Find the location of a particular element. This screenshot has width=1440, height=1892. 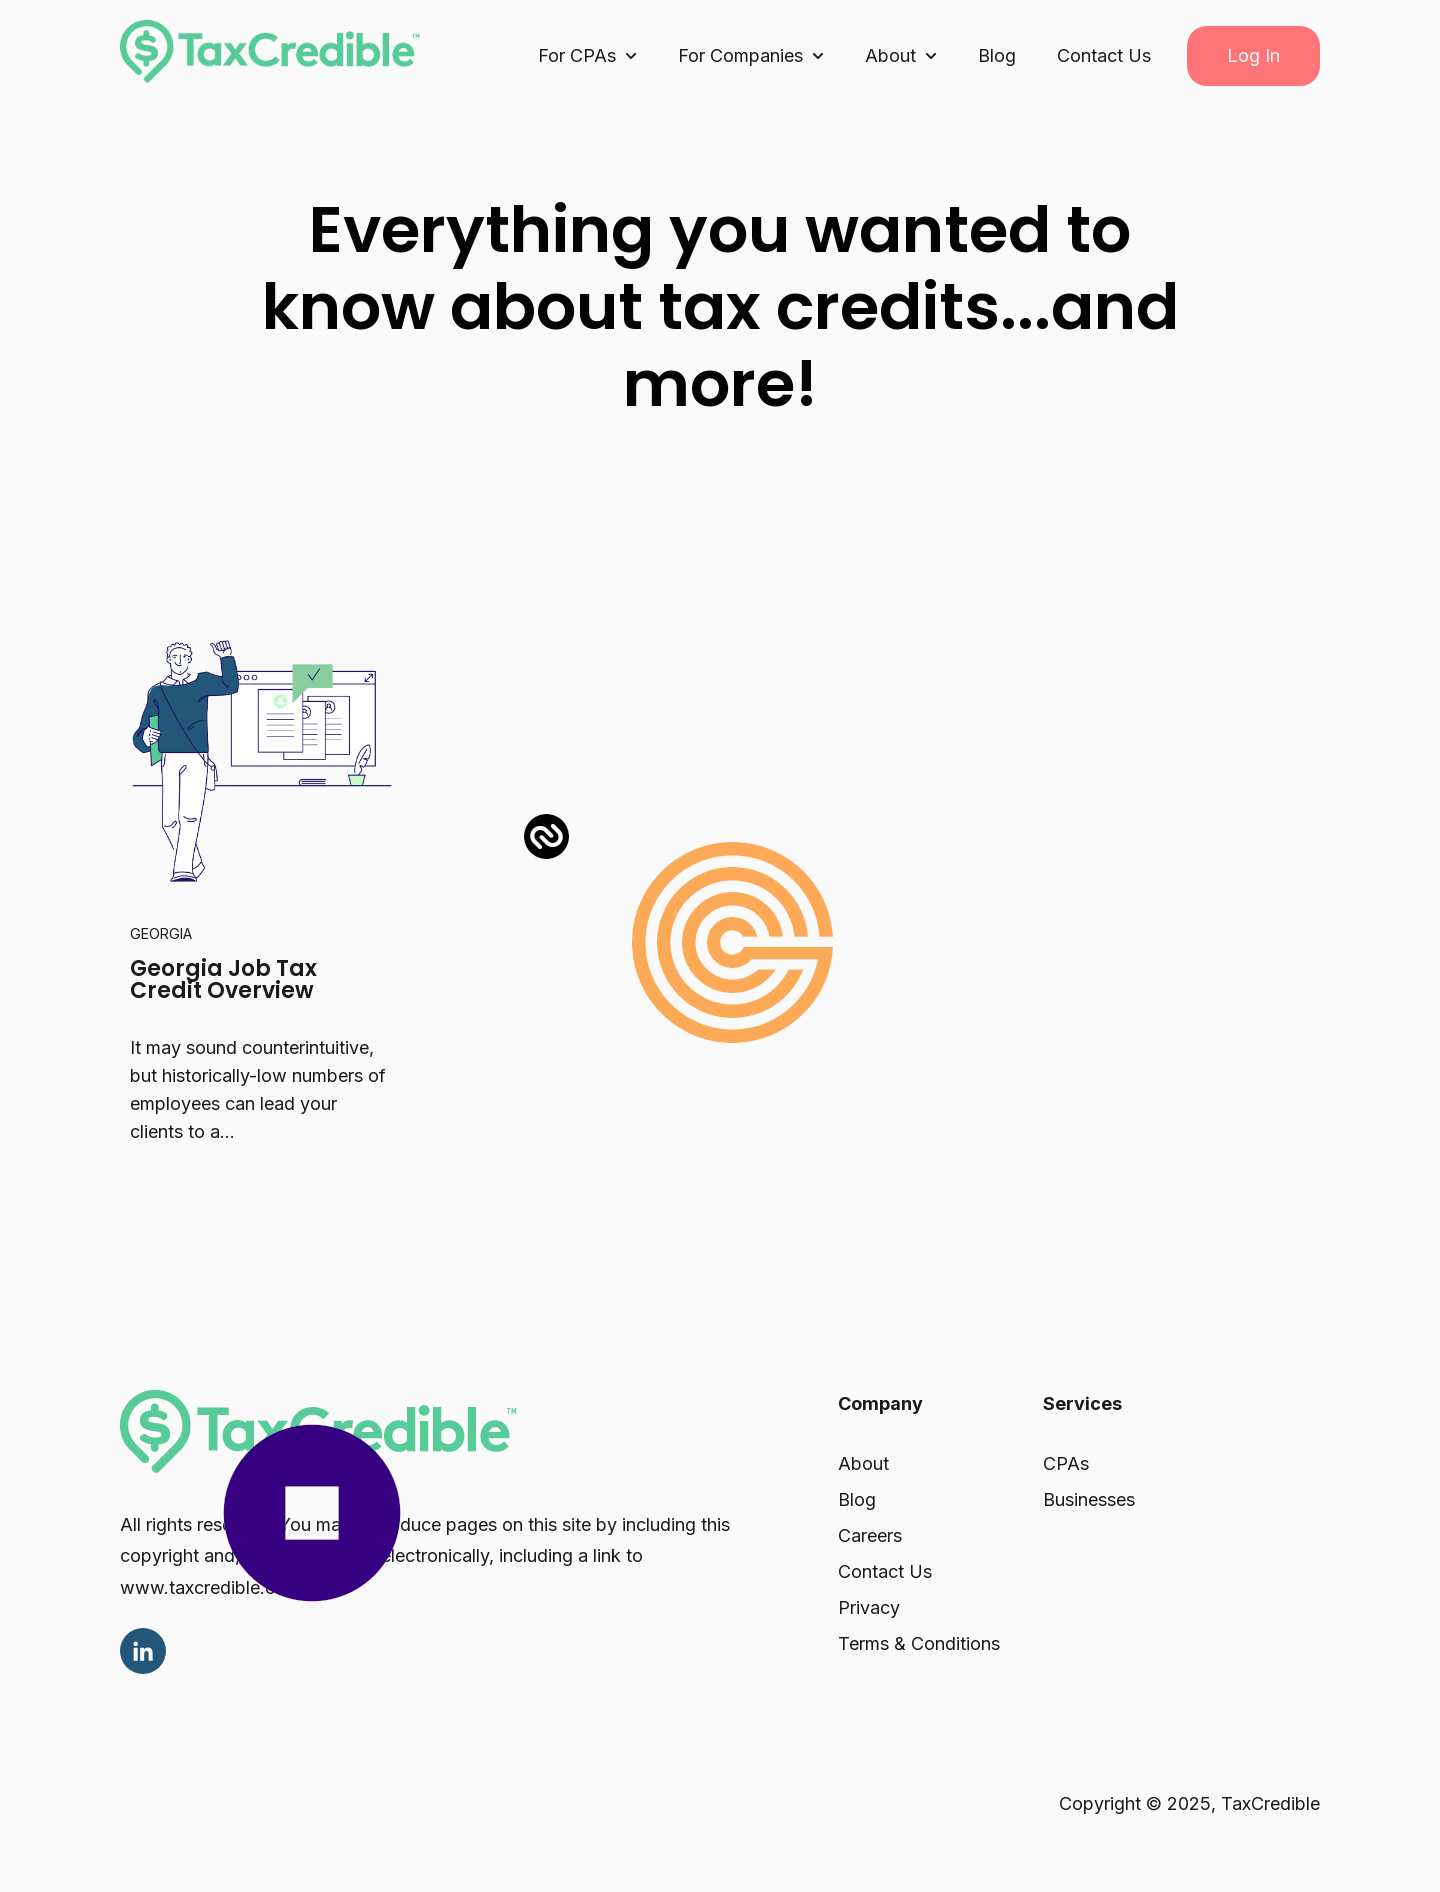

open authy authenticator app is located at coordinates (546, 836).